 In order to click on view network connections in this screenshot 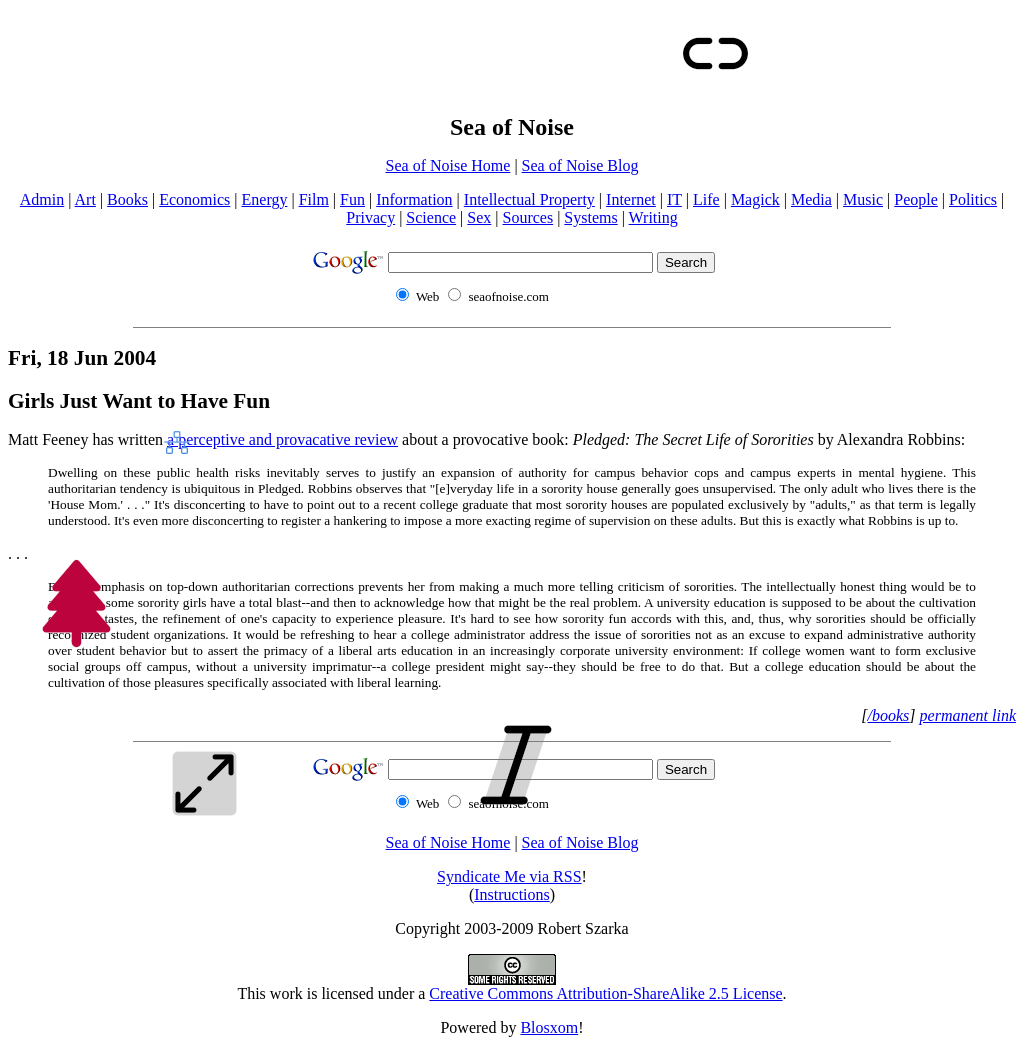, I will do `click(177, 443)`.